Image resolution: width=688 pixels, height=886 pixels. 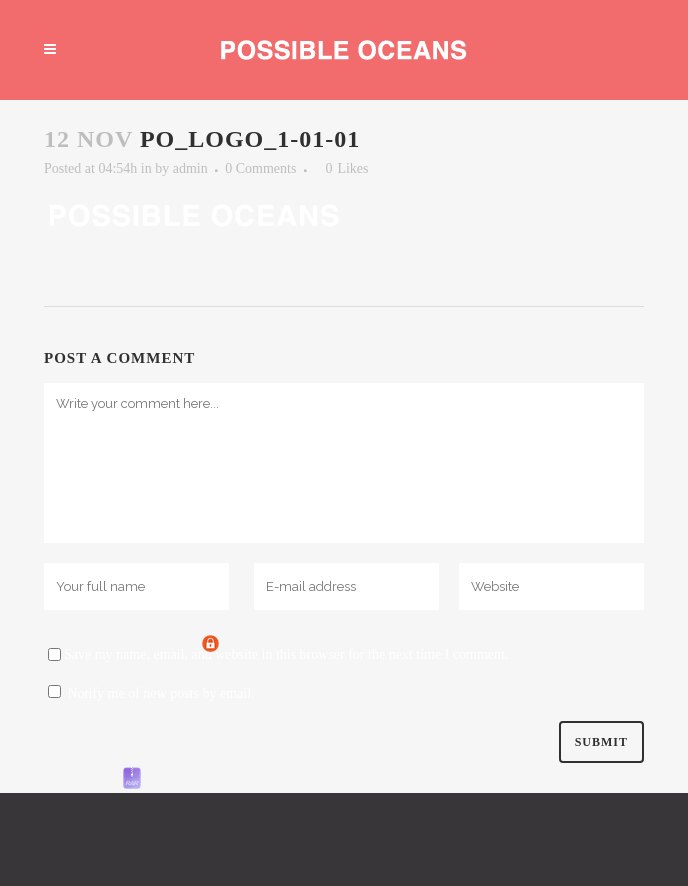 I want to click on access screen lock or security settings, so click(x=210, y=643).